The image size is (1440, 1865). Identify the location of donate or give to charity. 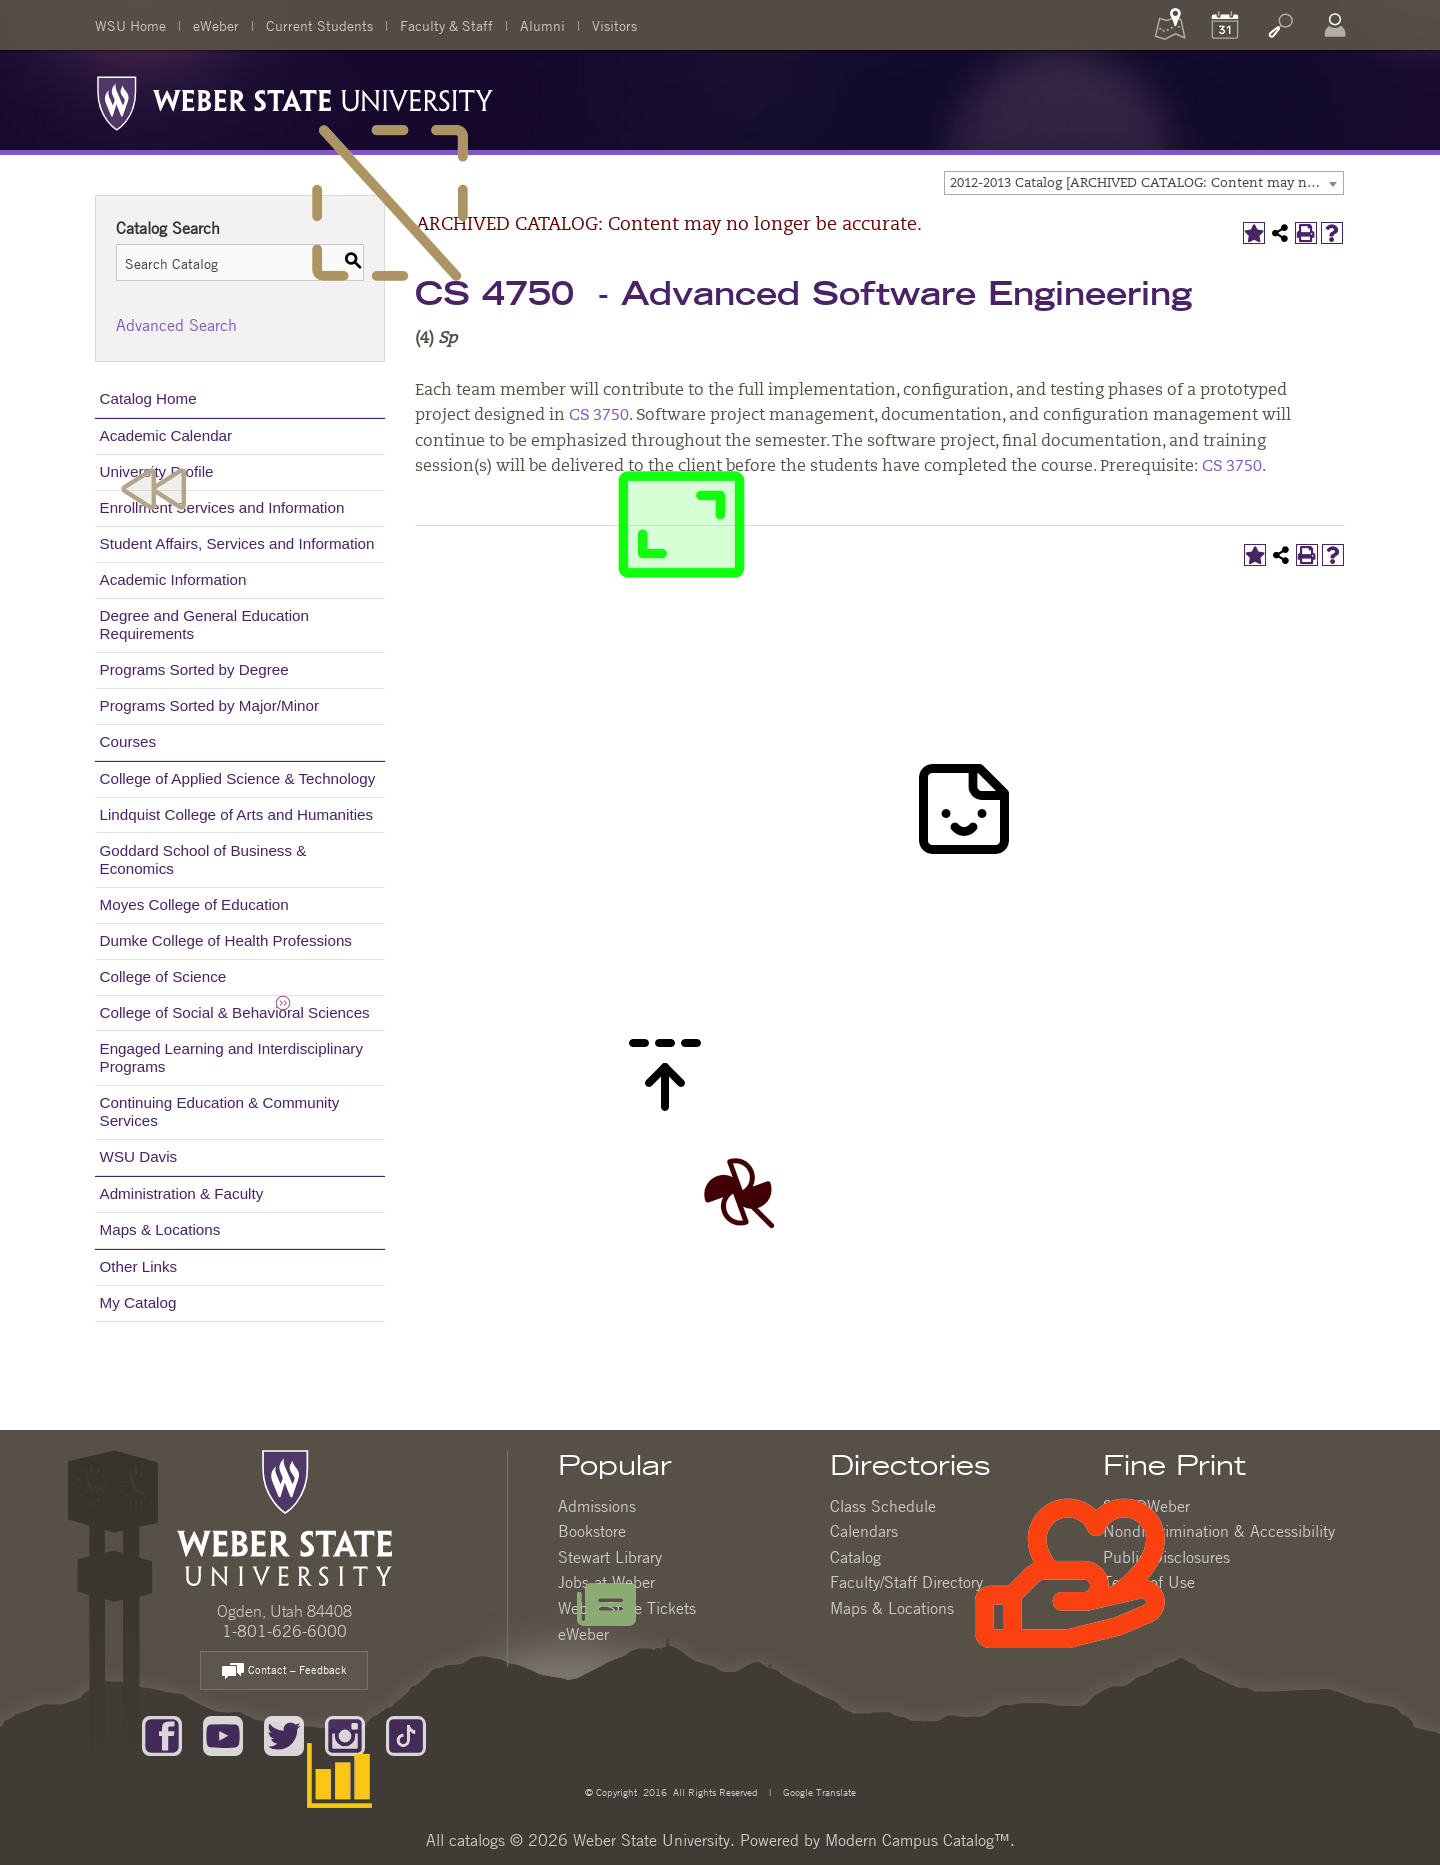
(1074, 1576).